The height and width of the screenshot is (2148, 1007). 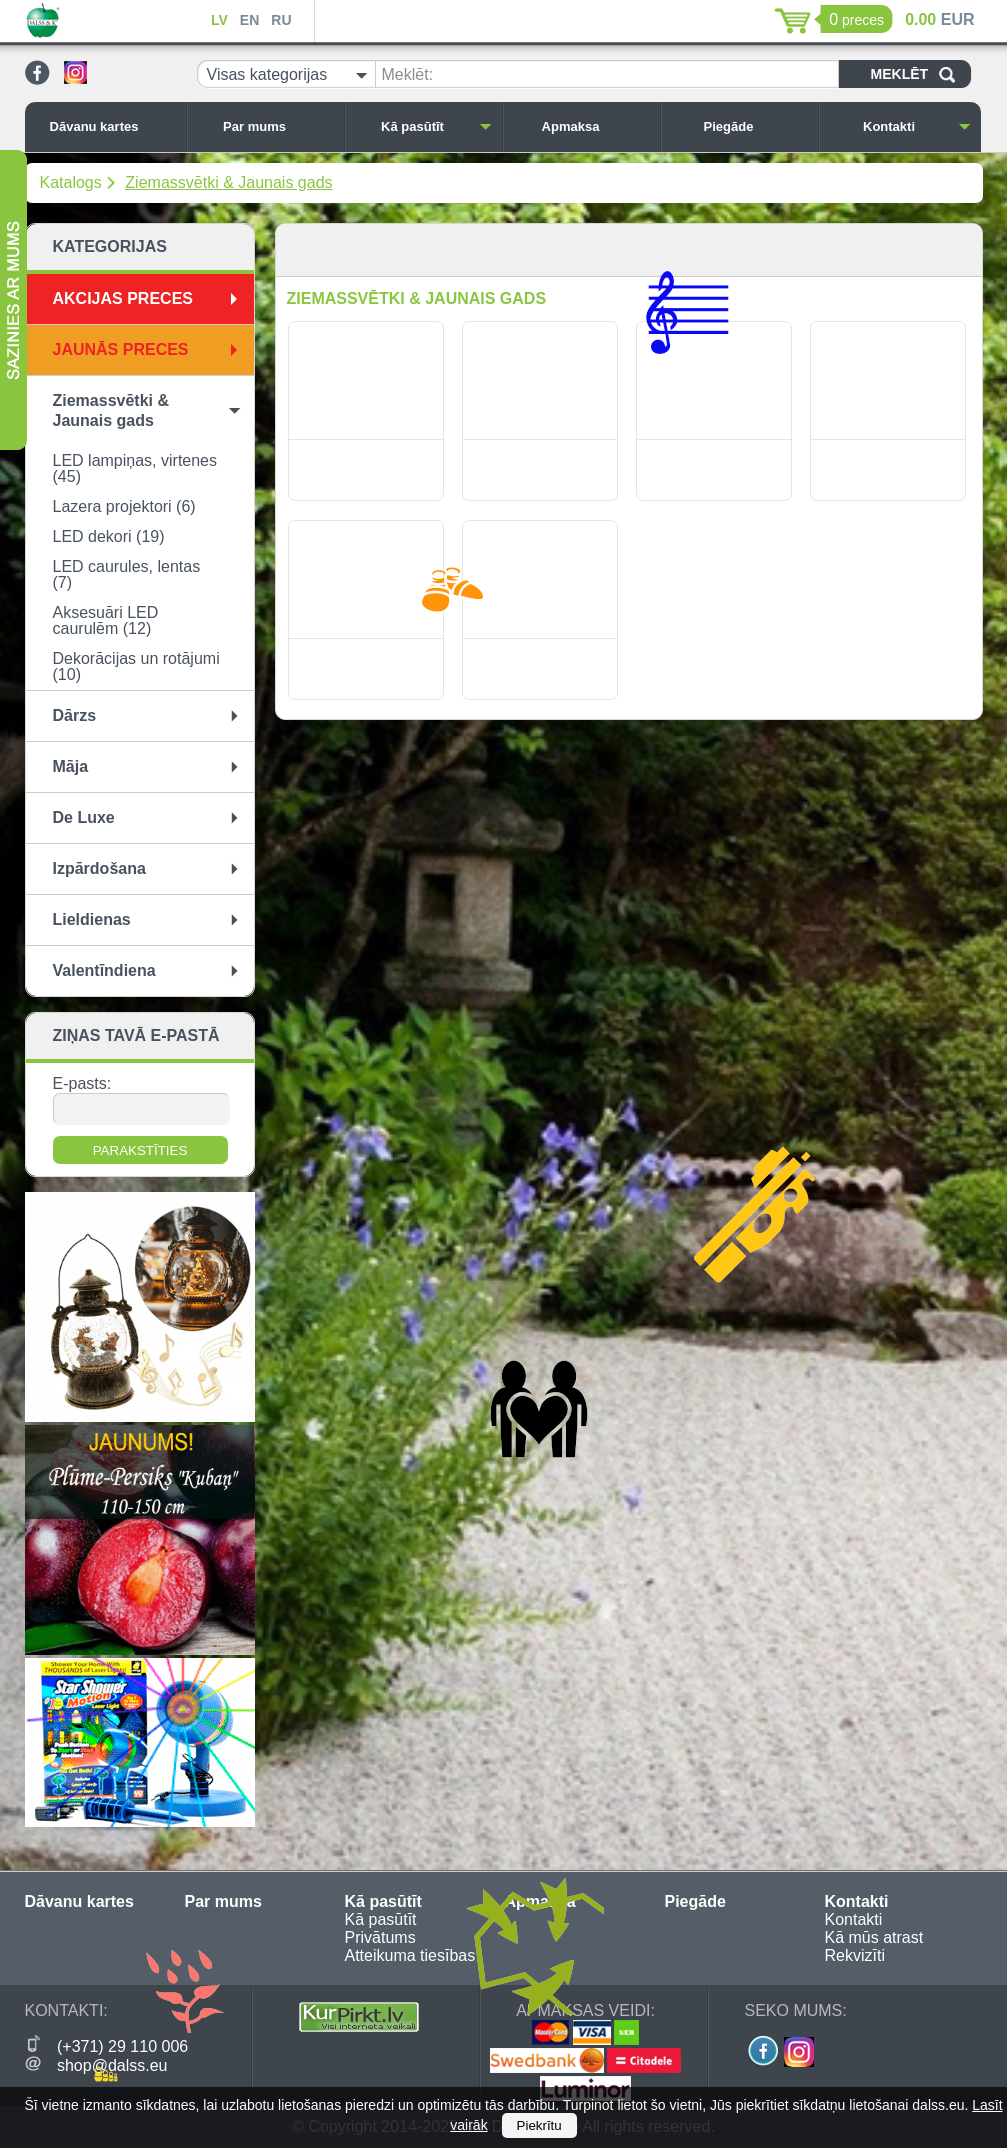 What do you see at coordinates (452, 589) in the screenshot?
I see `sonic the hedgehog character or game reference` at bounding box center [452, 589].